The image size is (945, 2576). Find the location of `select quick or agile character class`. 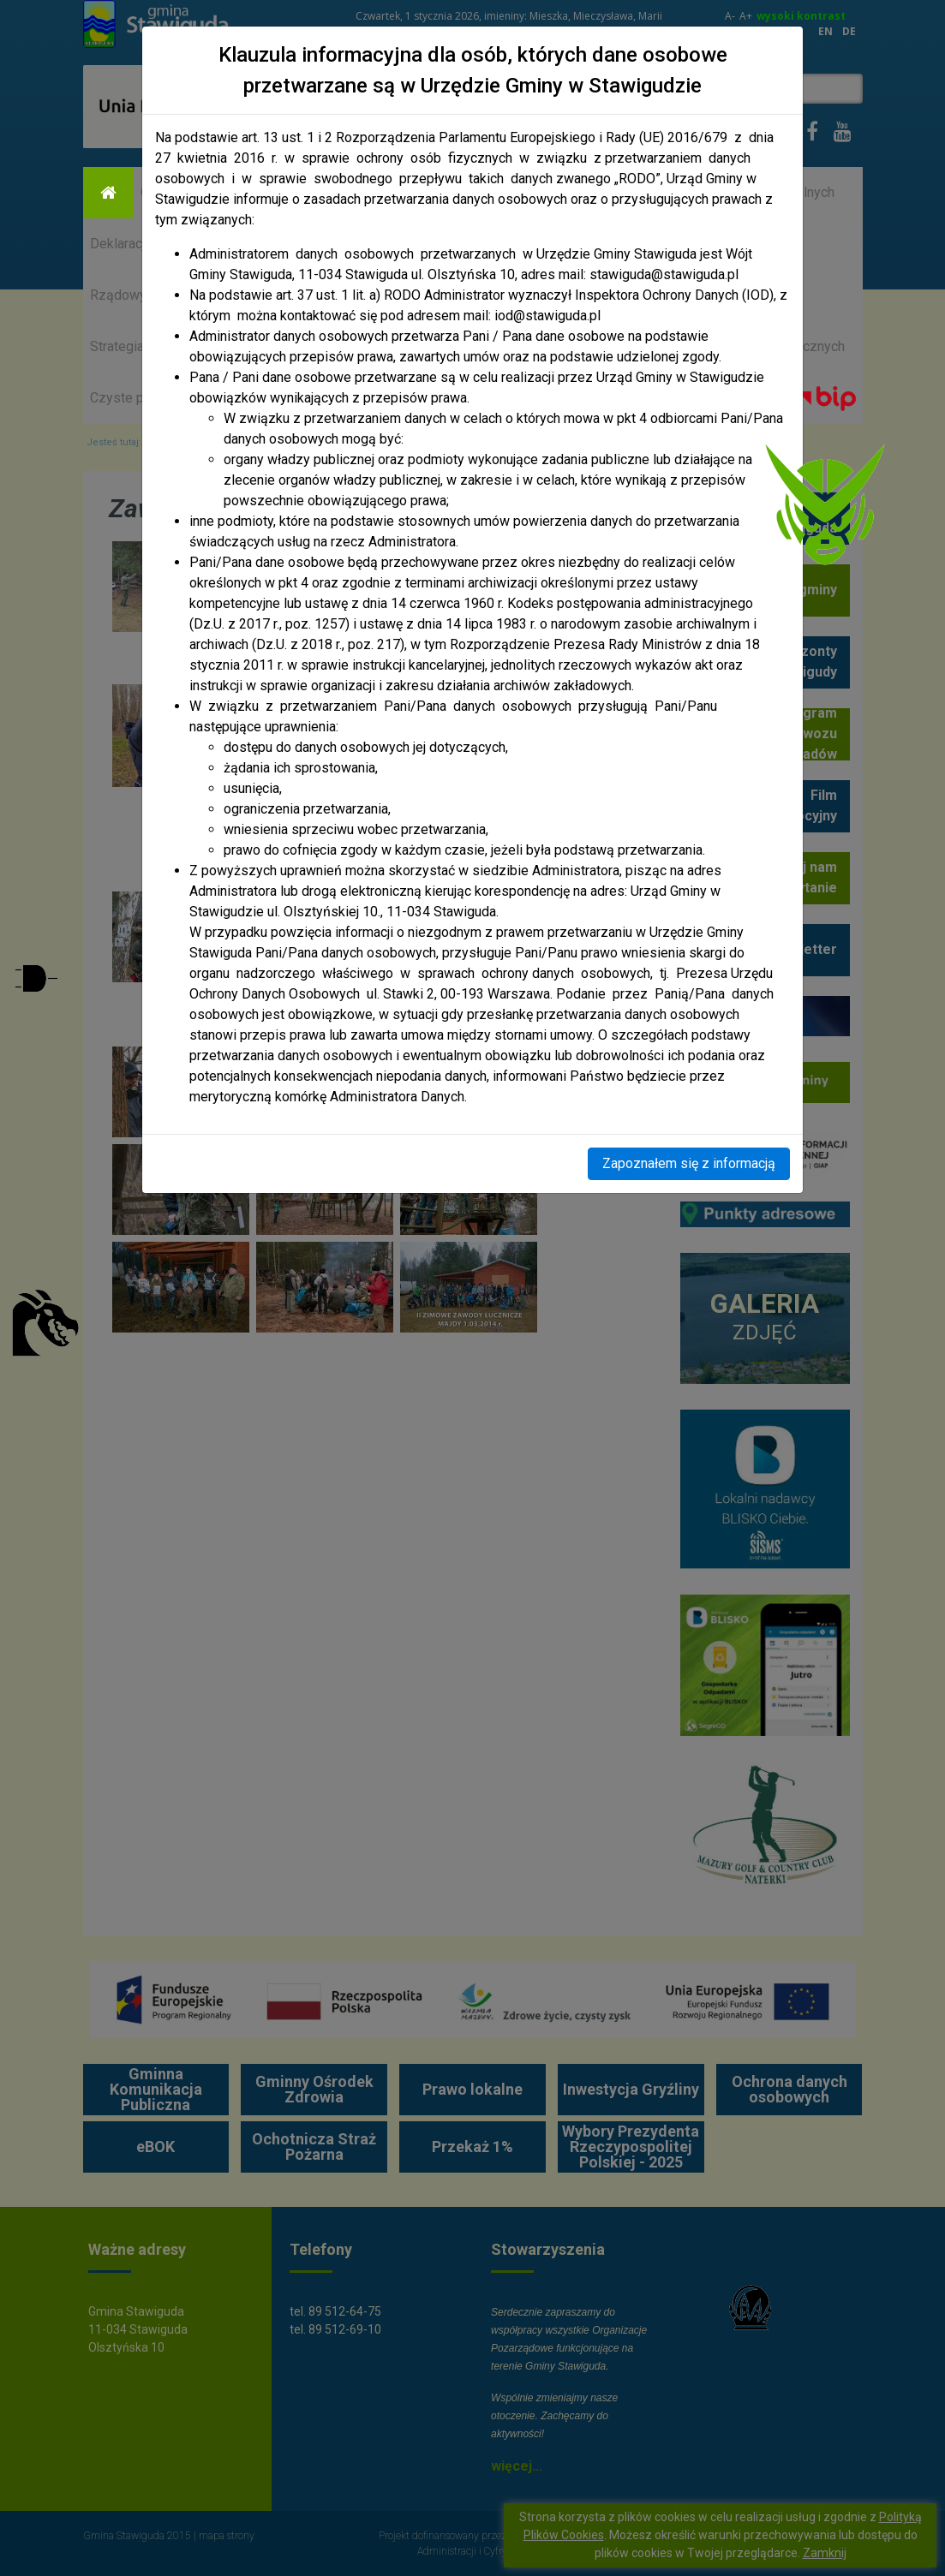

select quick or agile character class is located at coordinates (825, 504).